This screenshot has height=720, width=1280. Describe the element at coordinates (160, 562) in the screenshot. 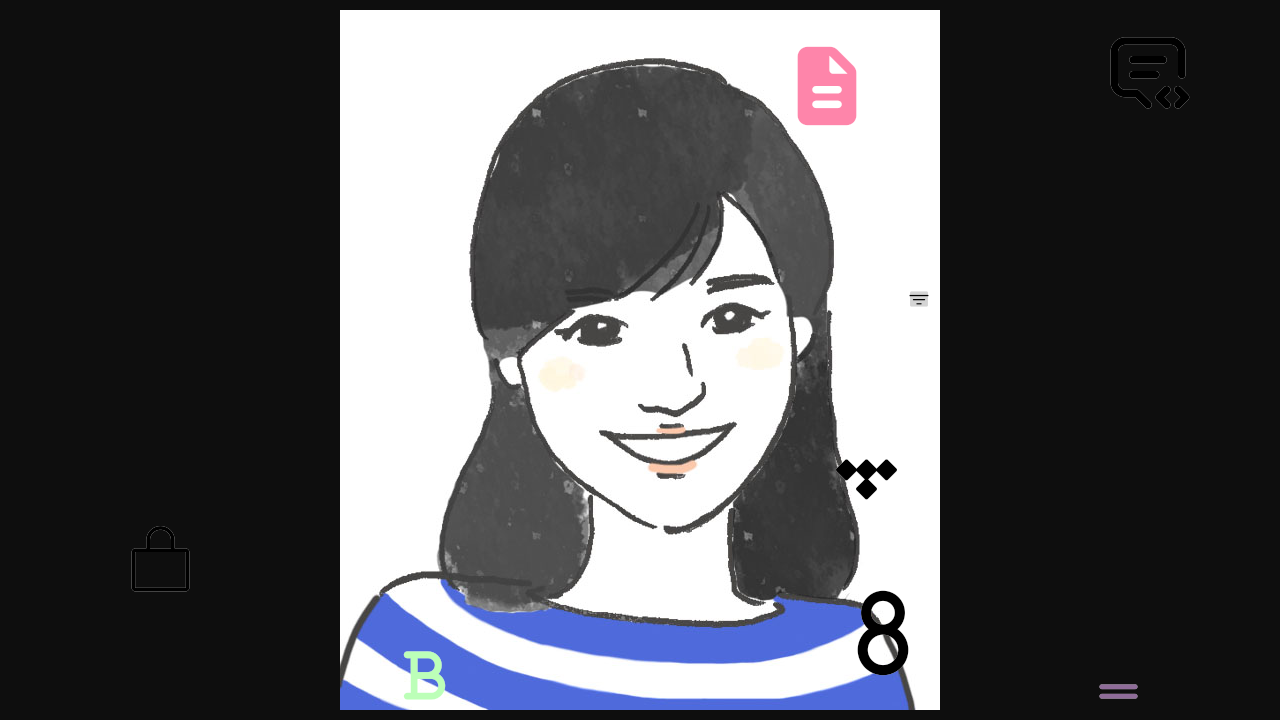

I see `lock or secure this item` at that location.